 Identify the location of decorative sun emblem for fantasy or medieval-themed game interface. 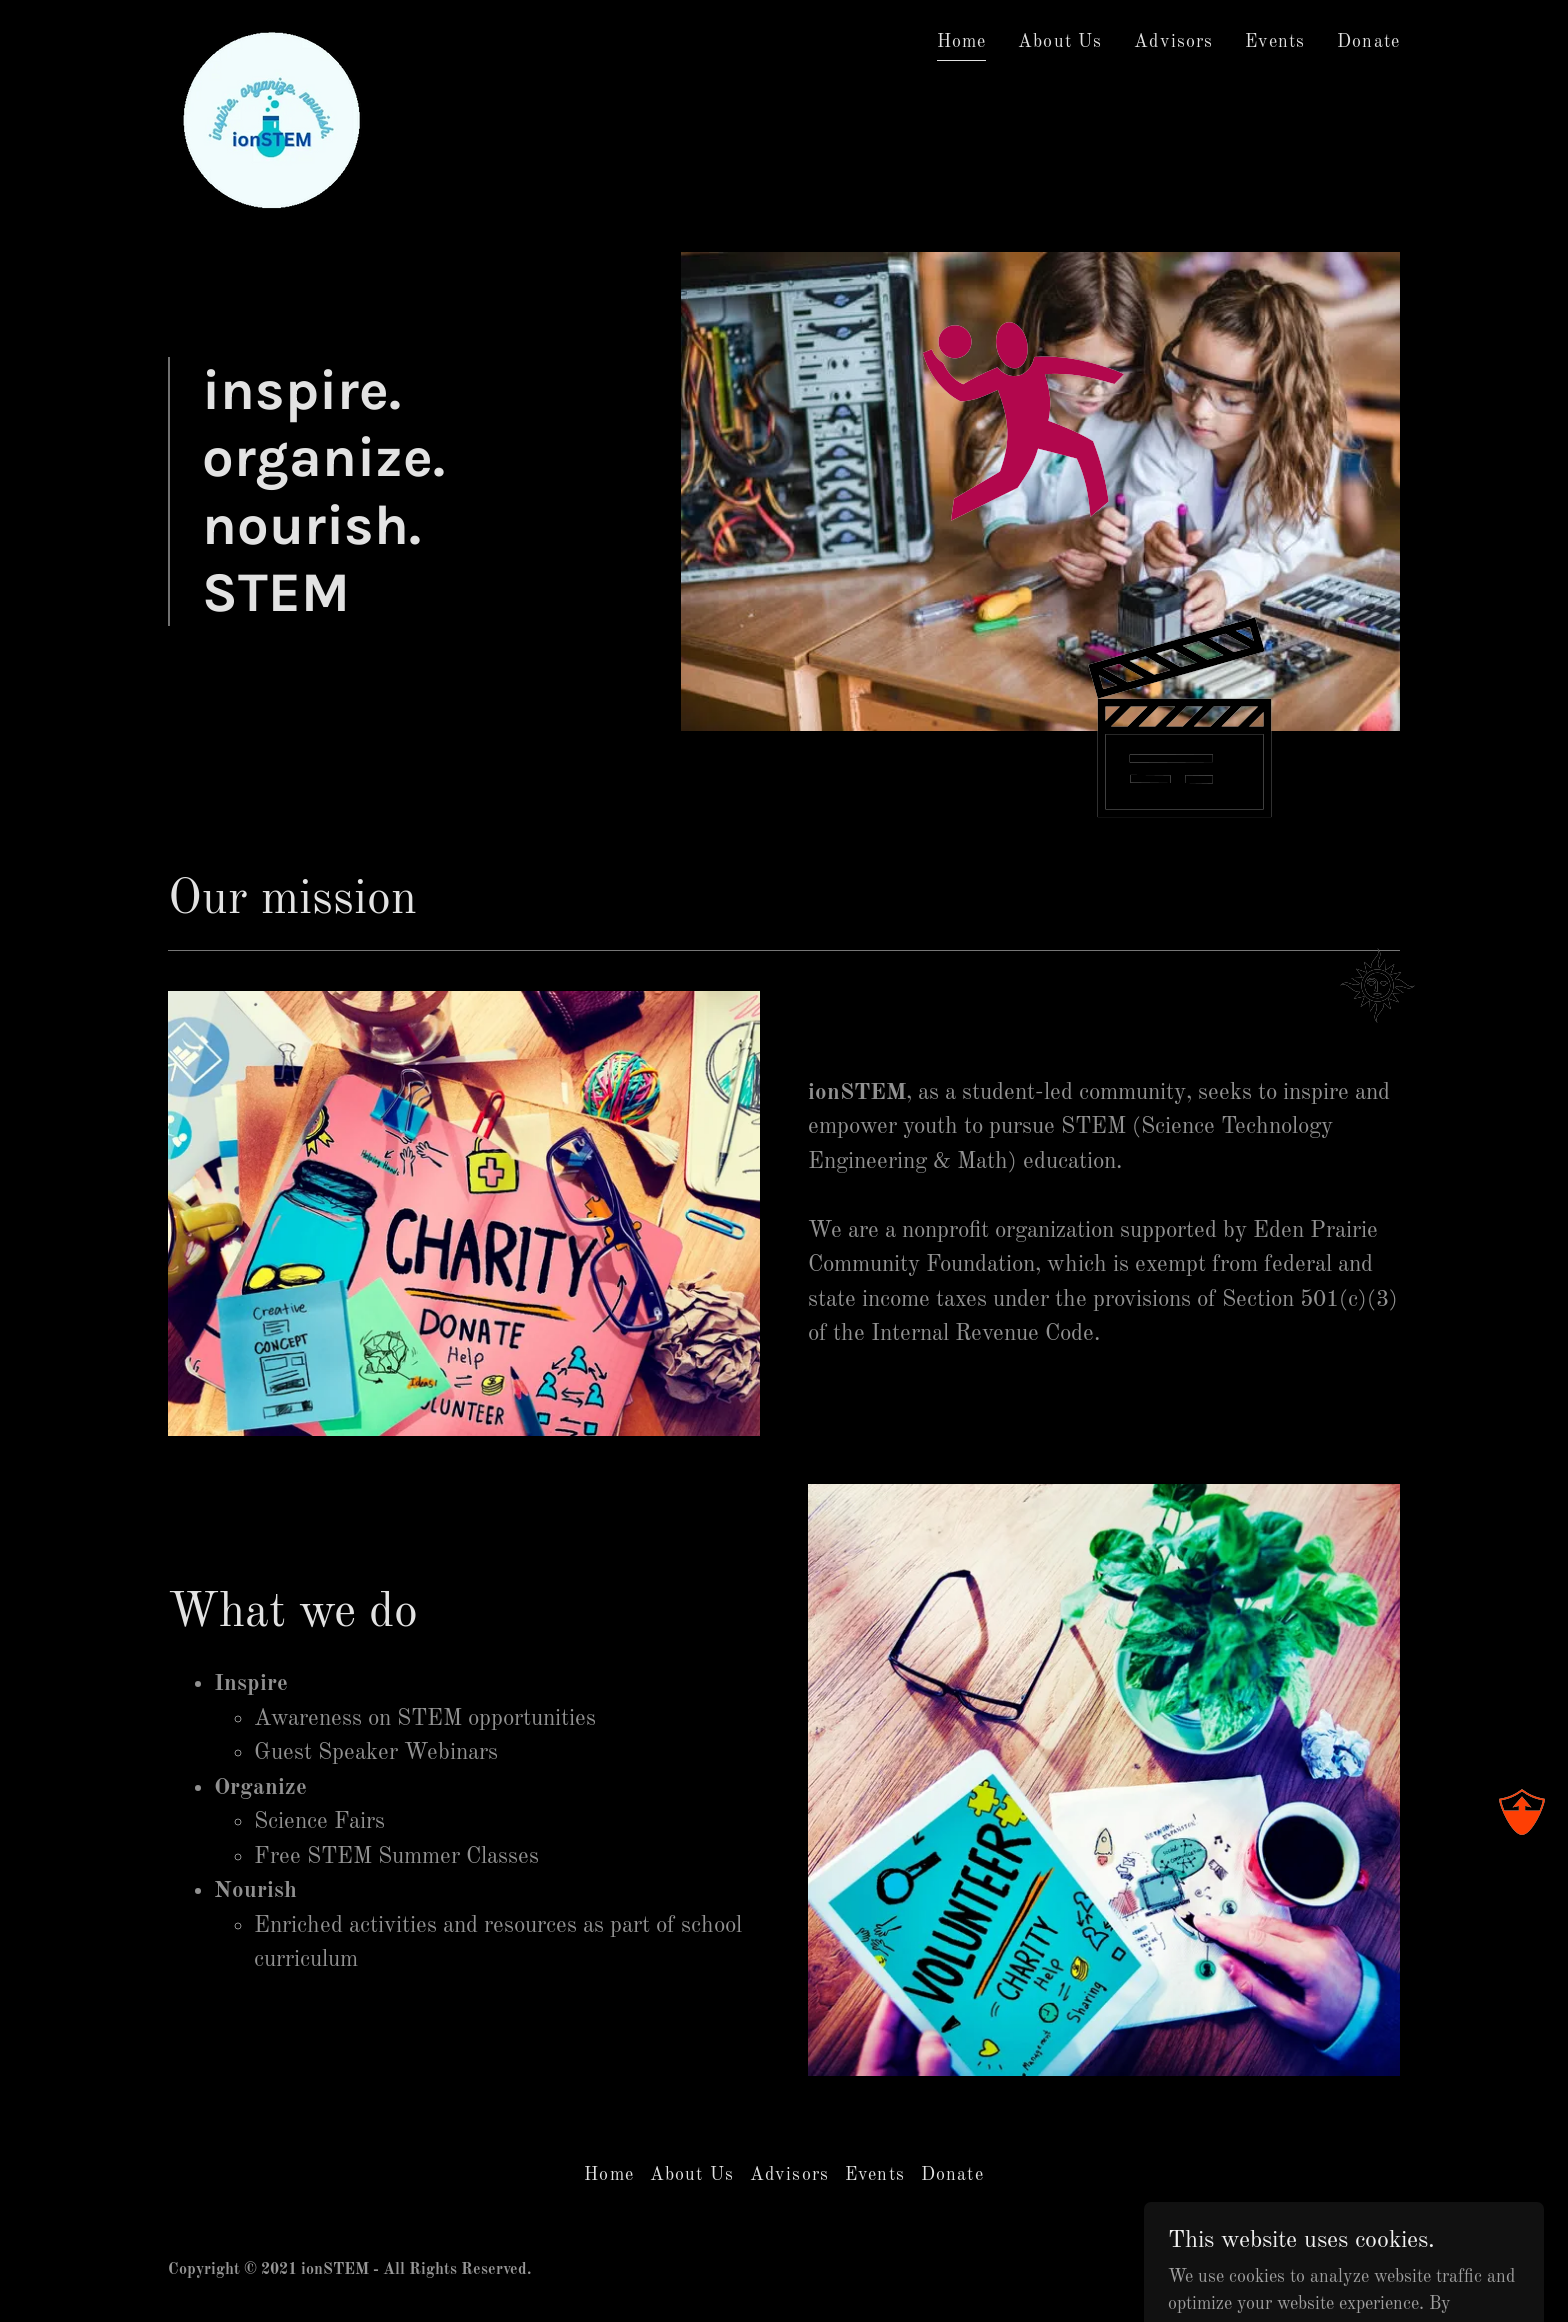
(1377, 985).